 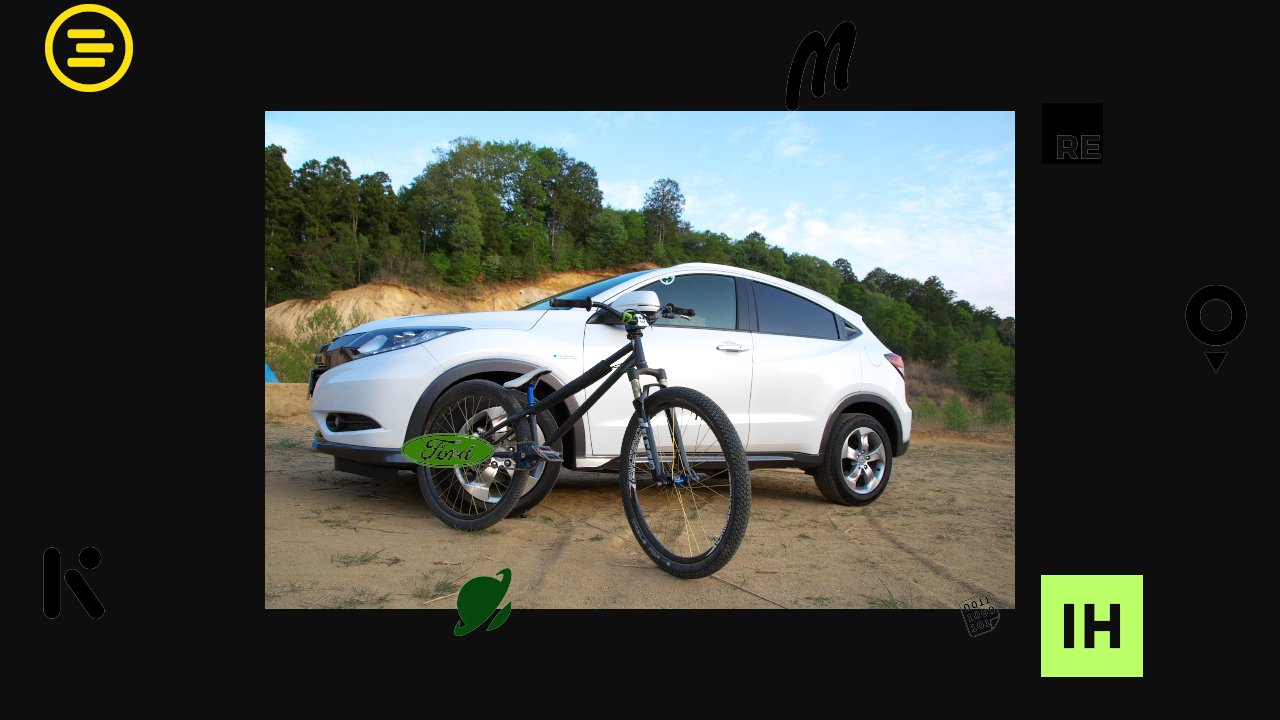 What do you see at coordinates (483, 602) in the screenshot?
I see `visit instatus website or service` at bounding box center [483, 602].